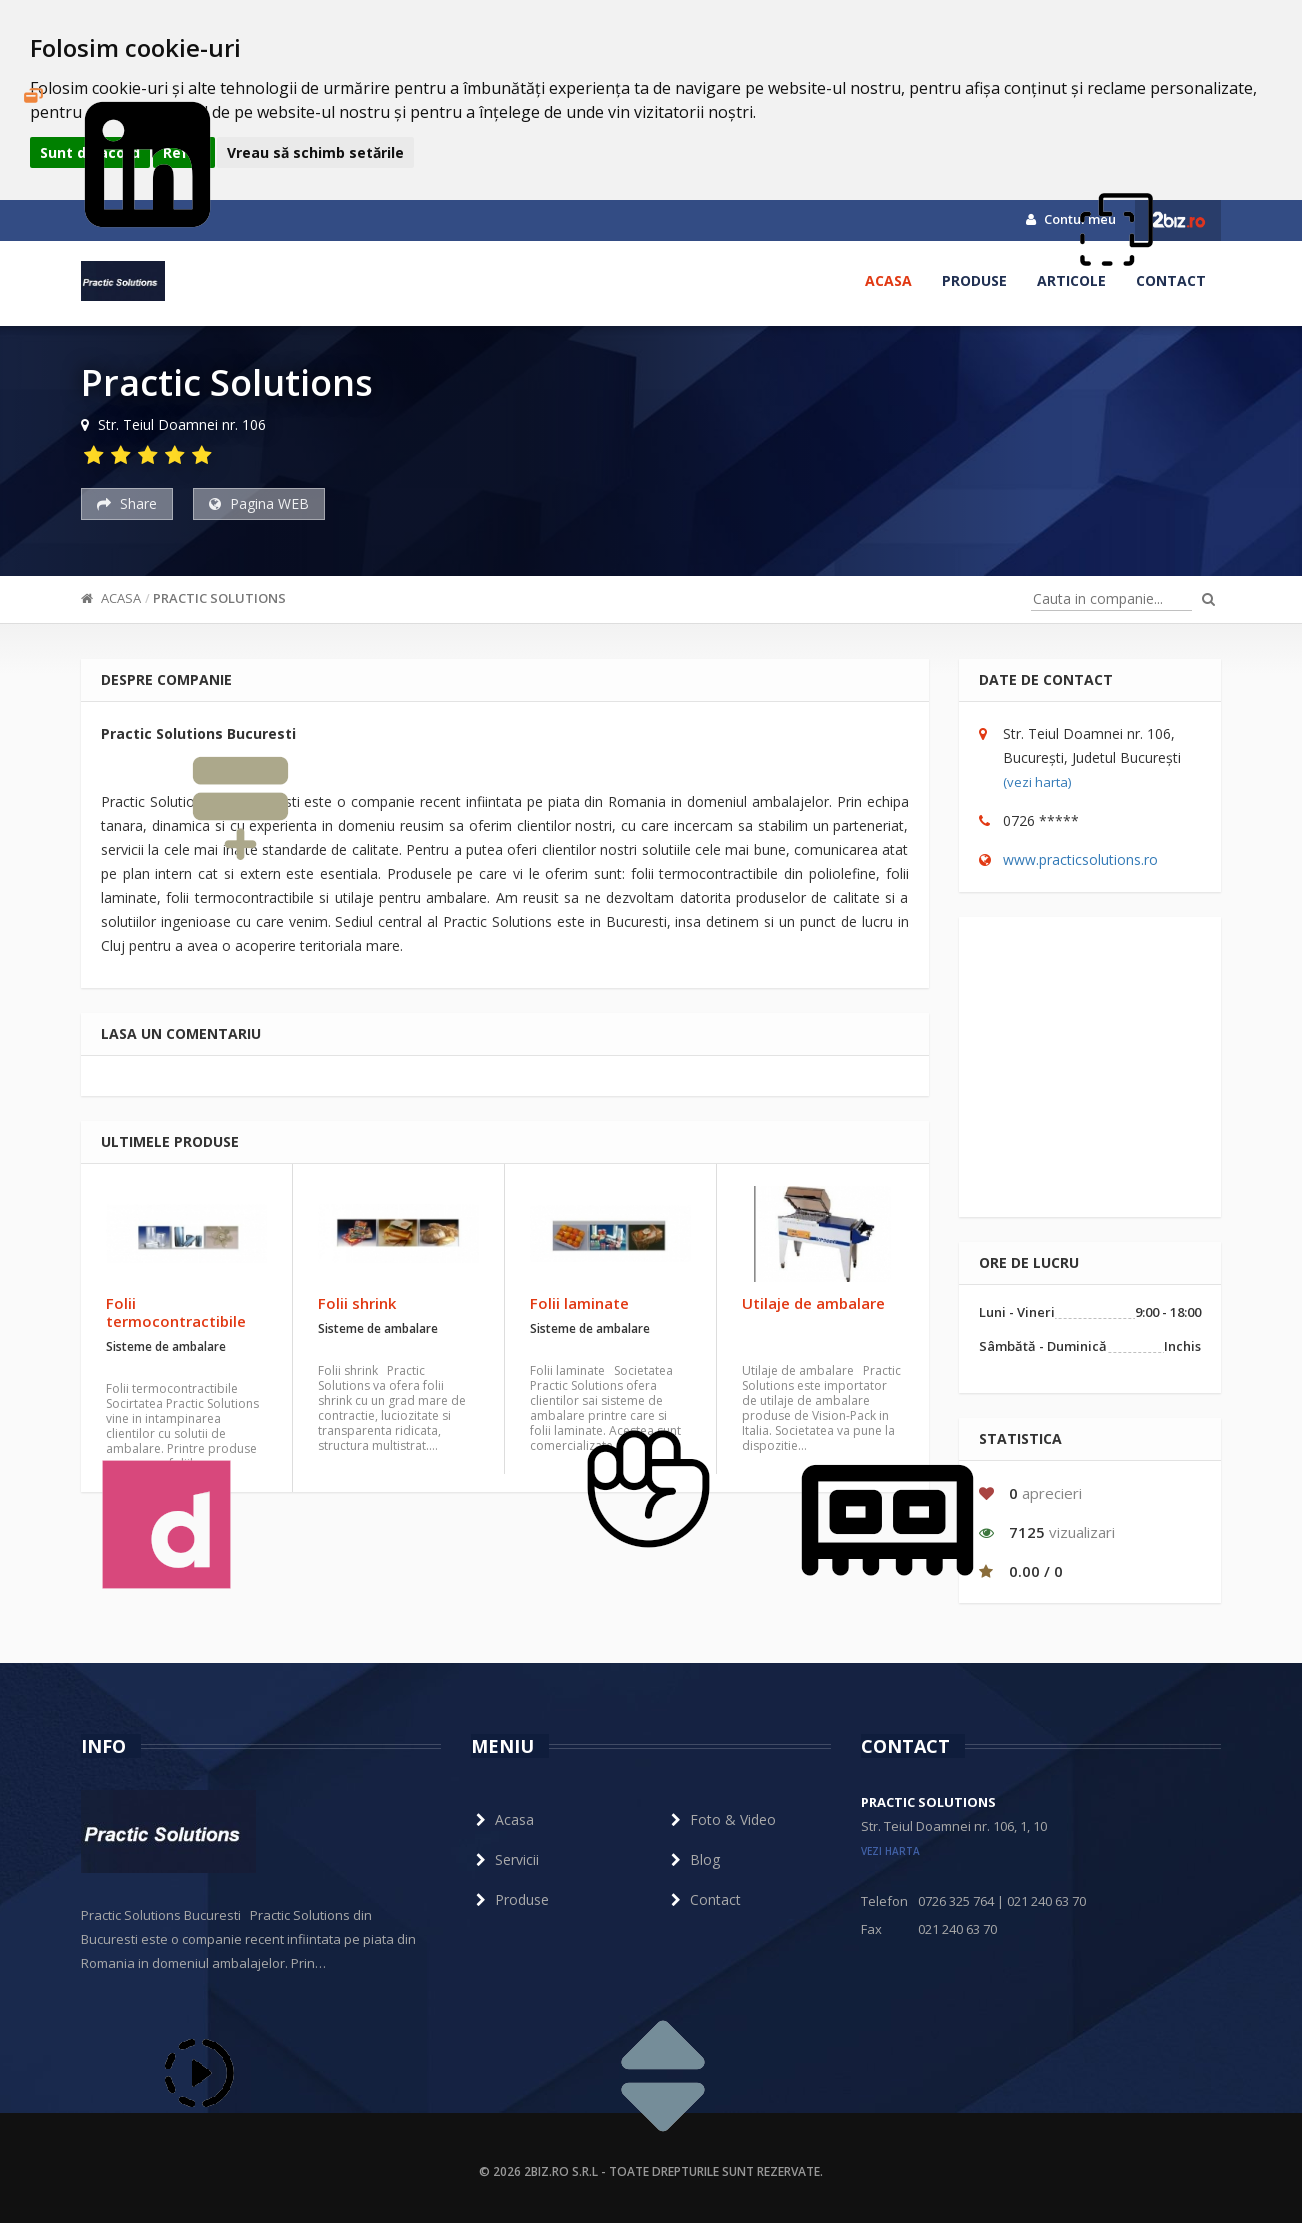  What do you see at coordinates (147, 164) in the screenshot?
I see `open linkedin profile` at bounding box center [147, 164].